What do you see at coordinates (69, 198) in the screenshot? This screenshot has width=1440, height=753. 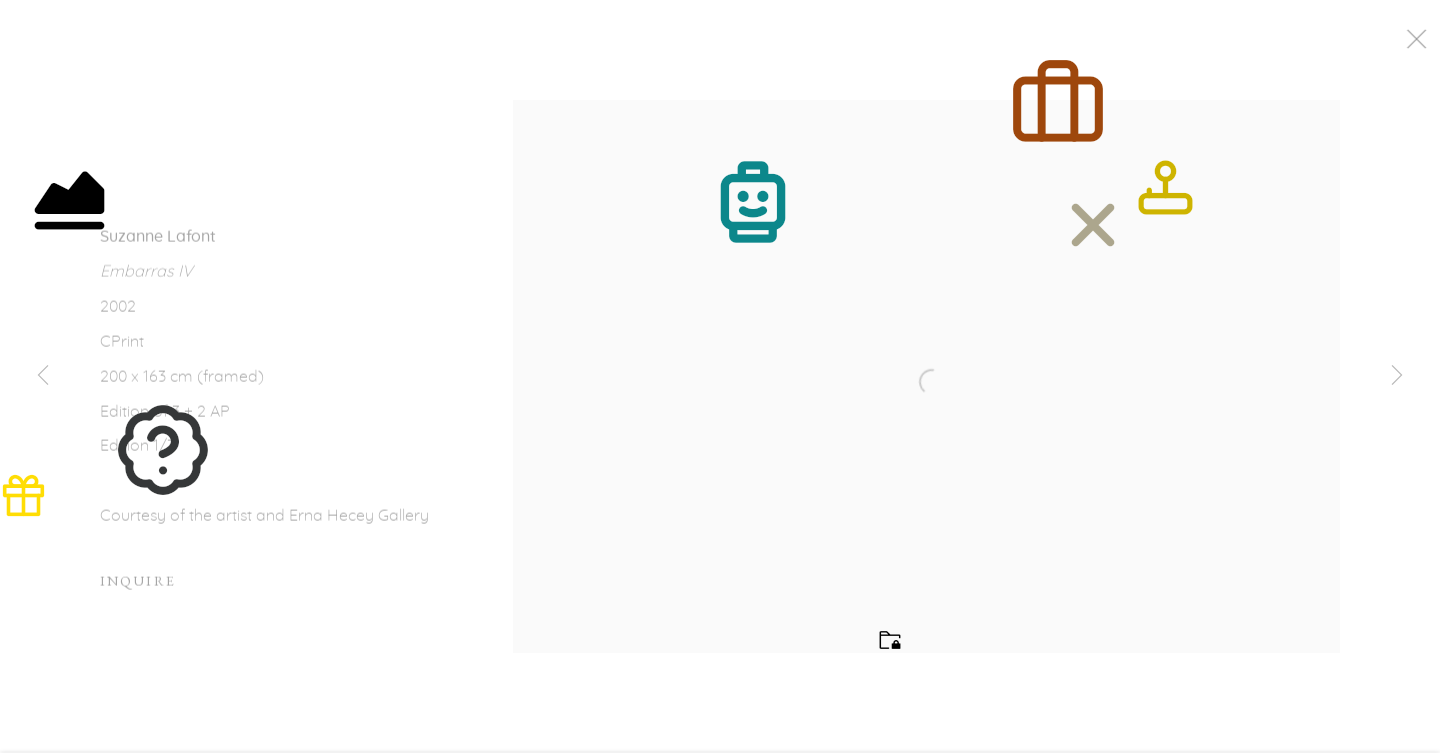 I see `view area chart or graph` at bounding box center [69, 198].